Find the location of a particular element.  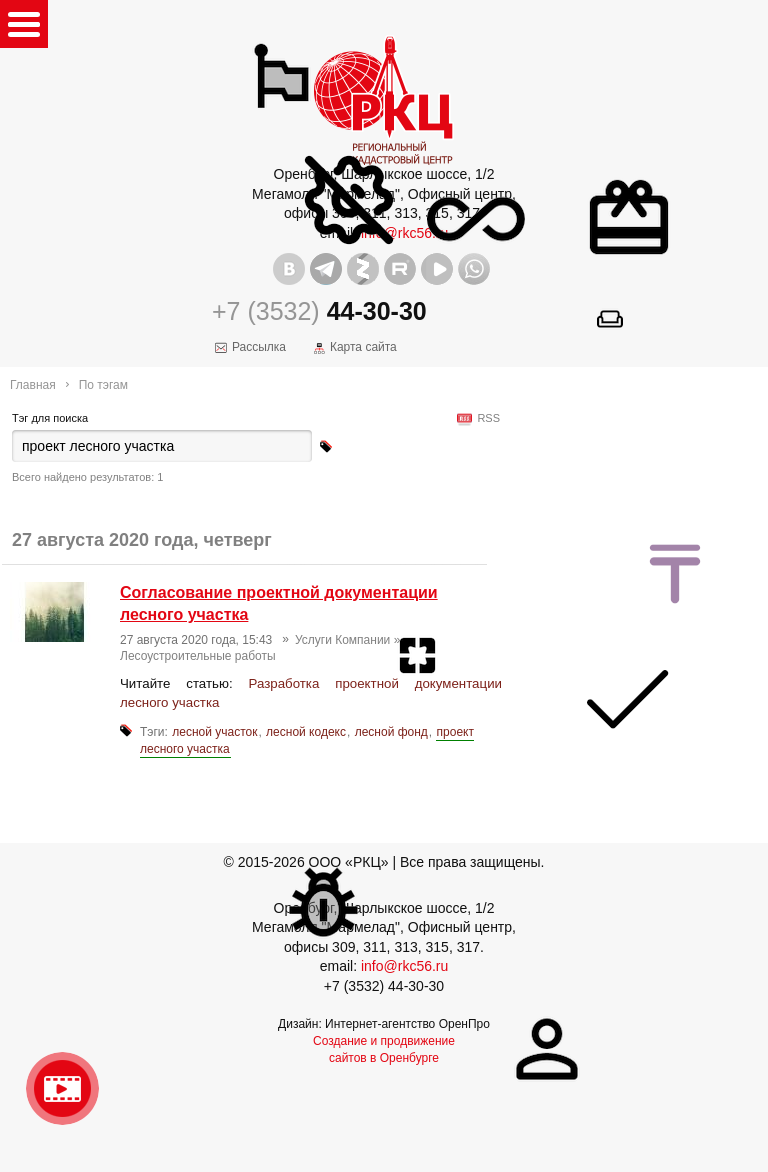

confirm or submit an action is located at coordinates (626, 696).